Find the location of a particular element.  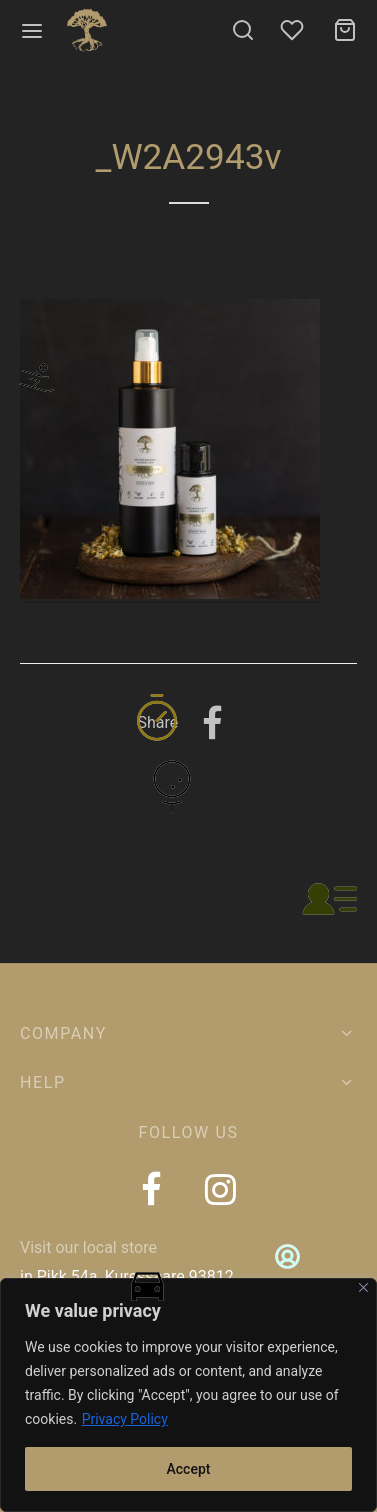

view user directory or contact list is located at coordinates (329, 899).